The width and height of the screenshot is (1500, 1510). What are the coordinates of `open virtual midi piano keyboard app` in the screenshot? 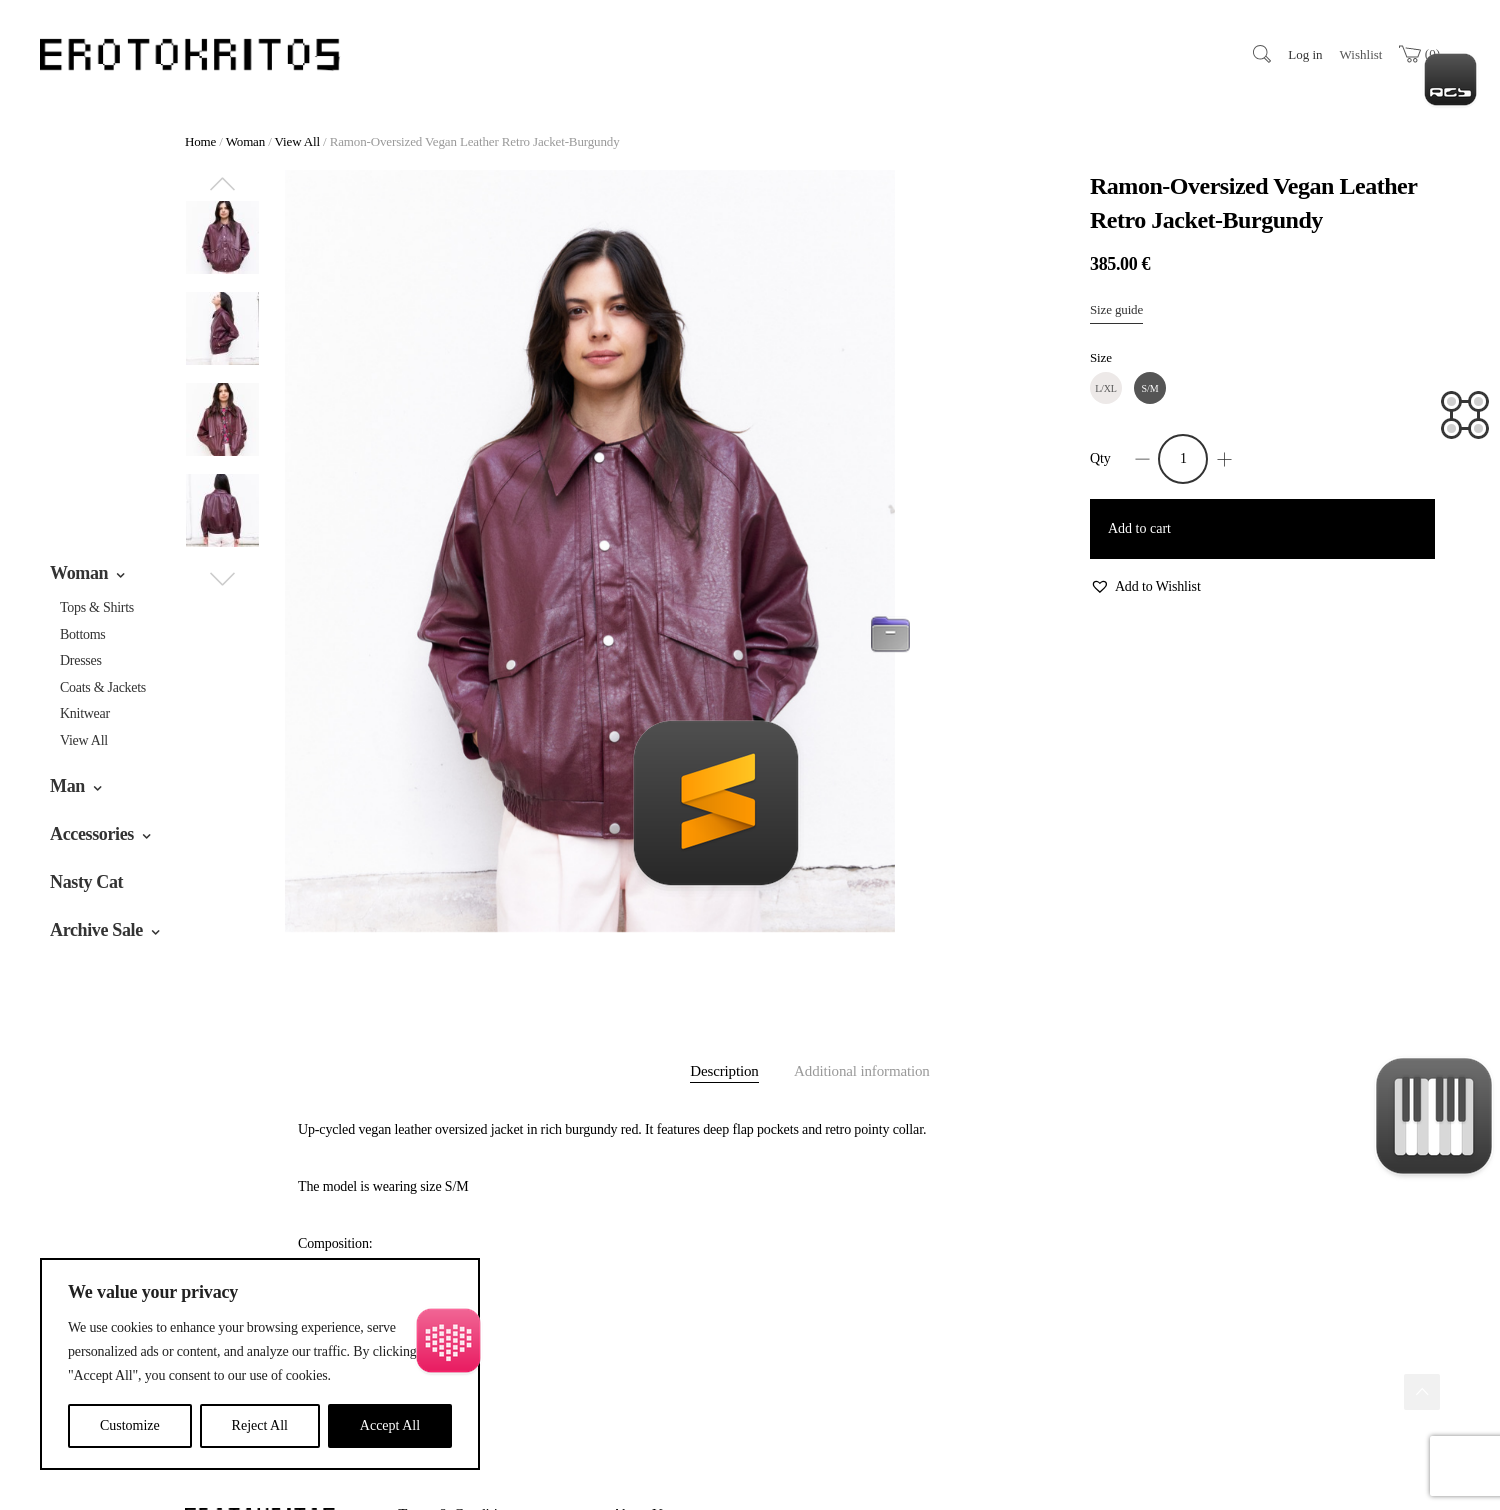 It's located at (1434, 1116).